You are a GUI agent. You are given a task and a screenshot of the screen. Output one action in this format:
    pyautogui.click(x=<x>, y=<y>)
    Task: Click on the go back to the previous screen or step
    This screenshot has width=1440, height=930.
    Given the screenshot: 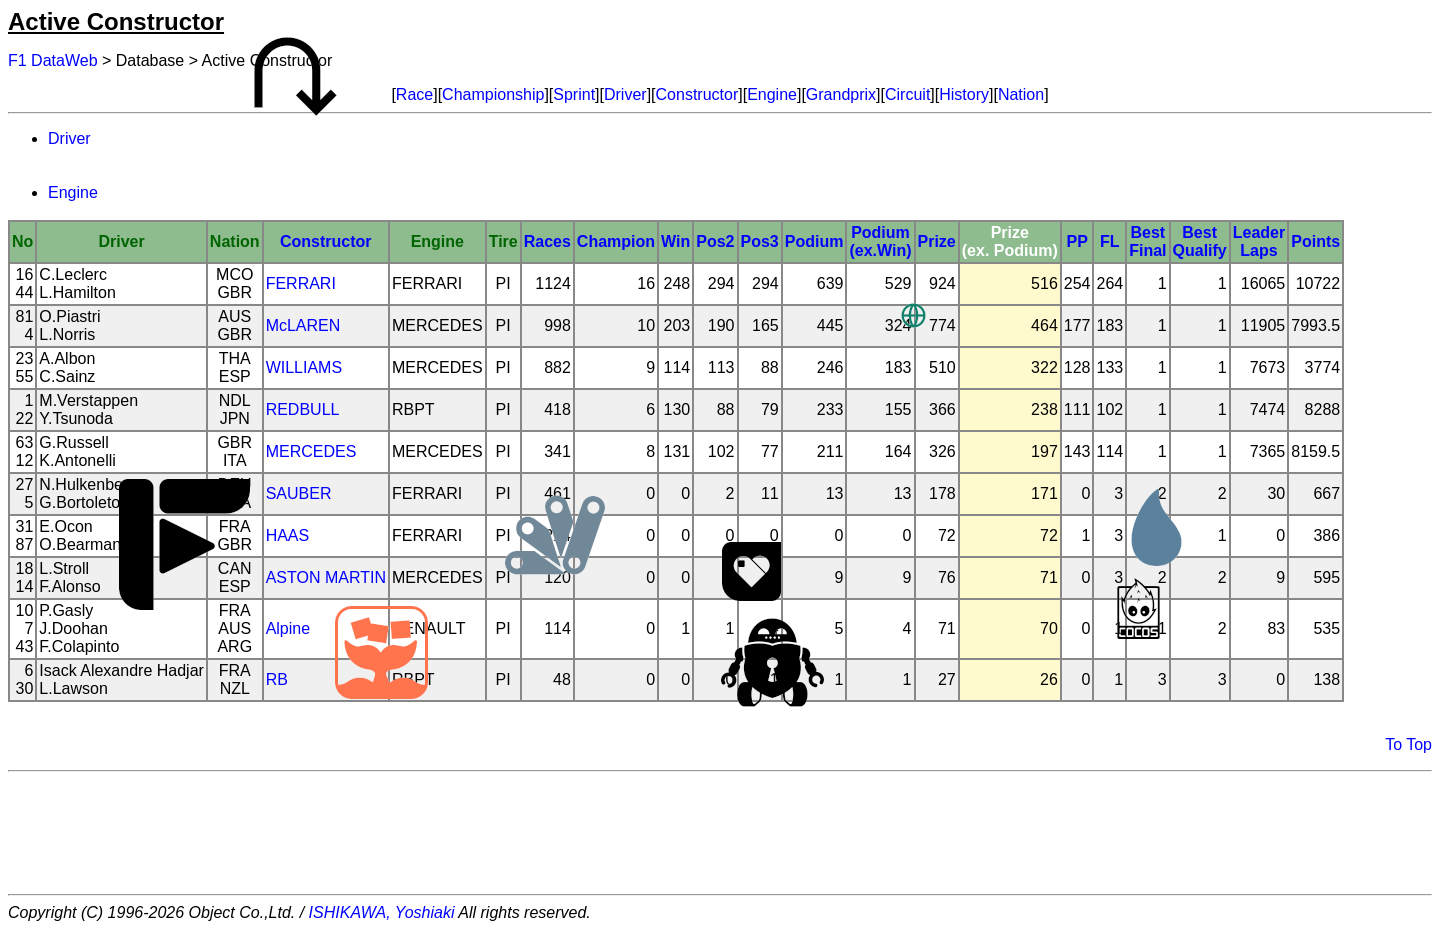 What is the action you would take?
    pyautogui.click(x=291, y=74)
    